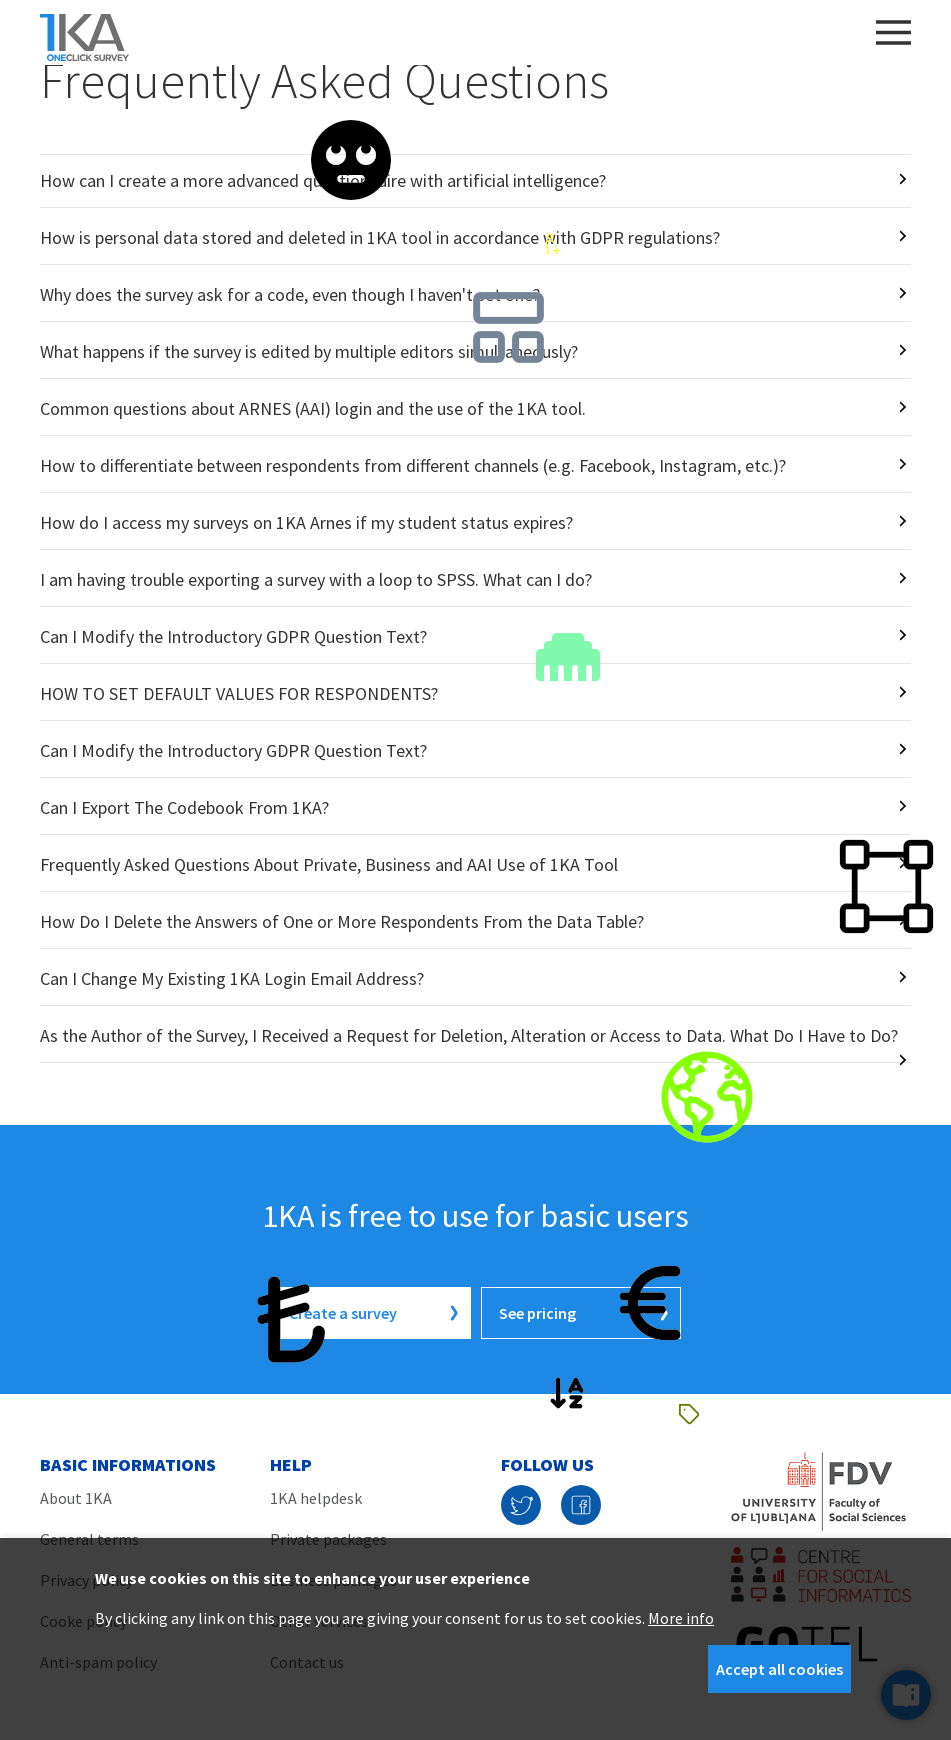 The width and height of the screenshot is (951, 1740). Describe the element at coordinates (508, 327) in the screenshot. I see `switch to top panel layout view` at that location.